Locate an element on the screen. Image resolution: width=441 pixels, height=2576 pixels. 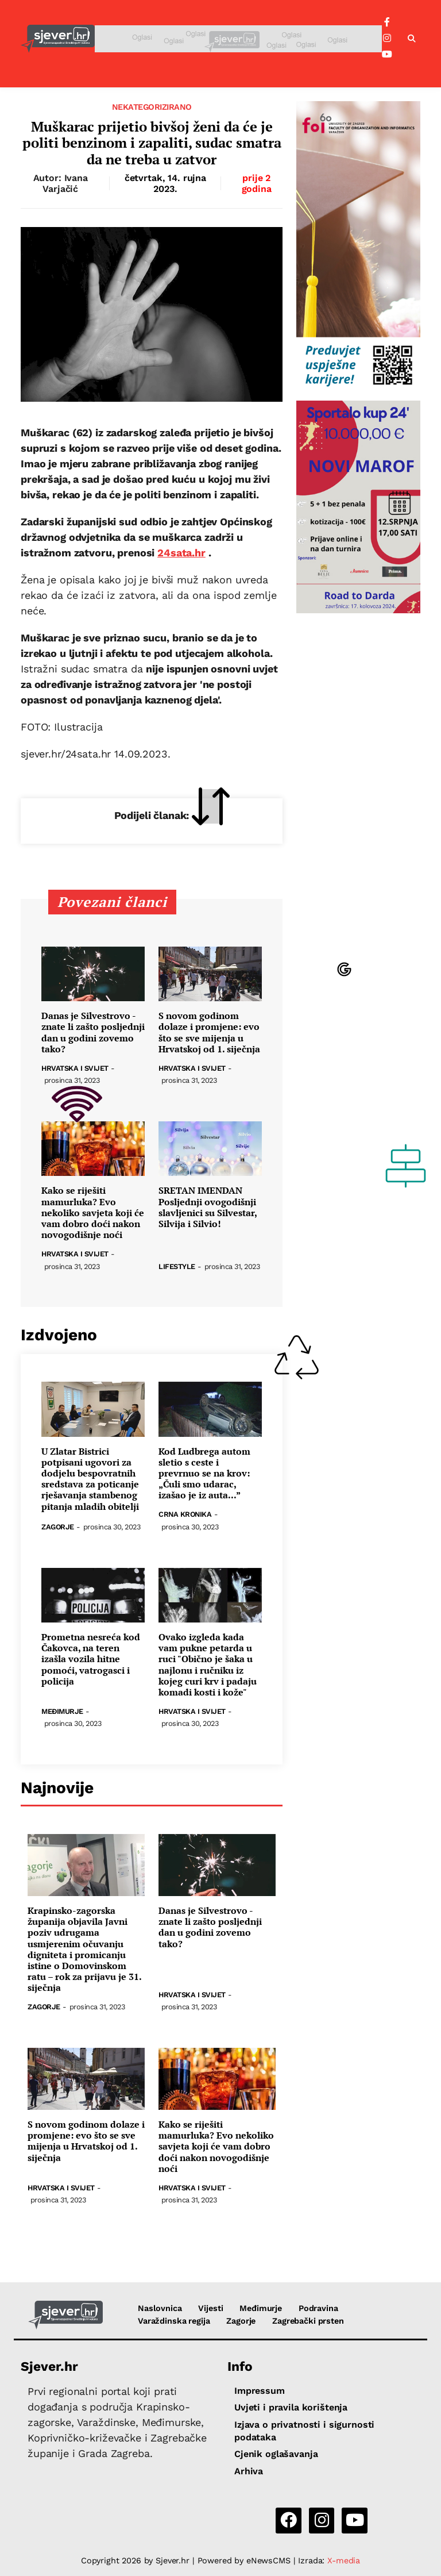
sign in with Google is located at coordinates (344, 969).